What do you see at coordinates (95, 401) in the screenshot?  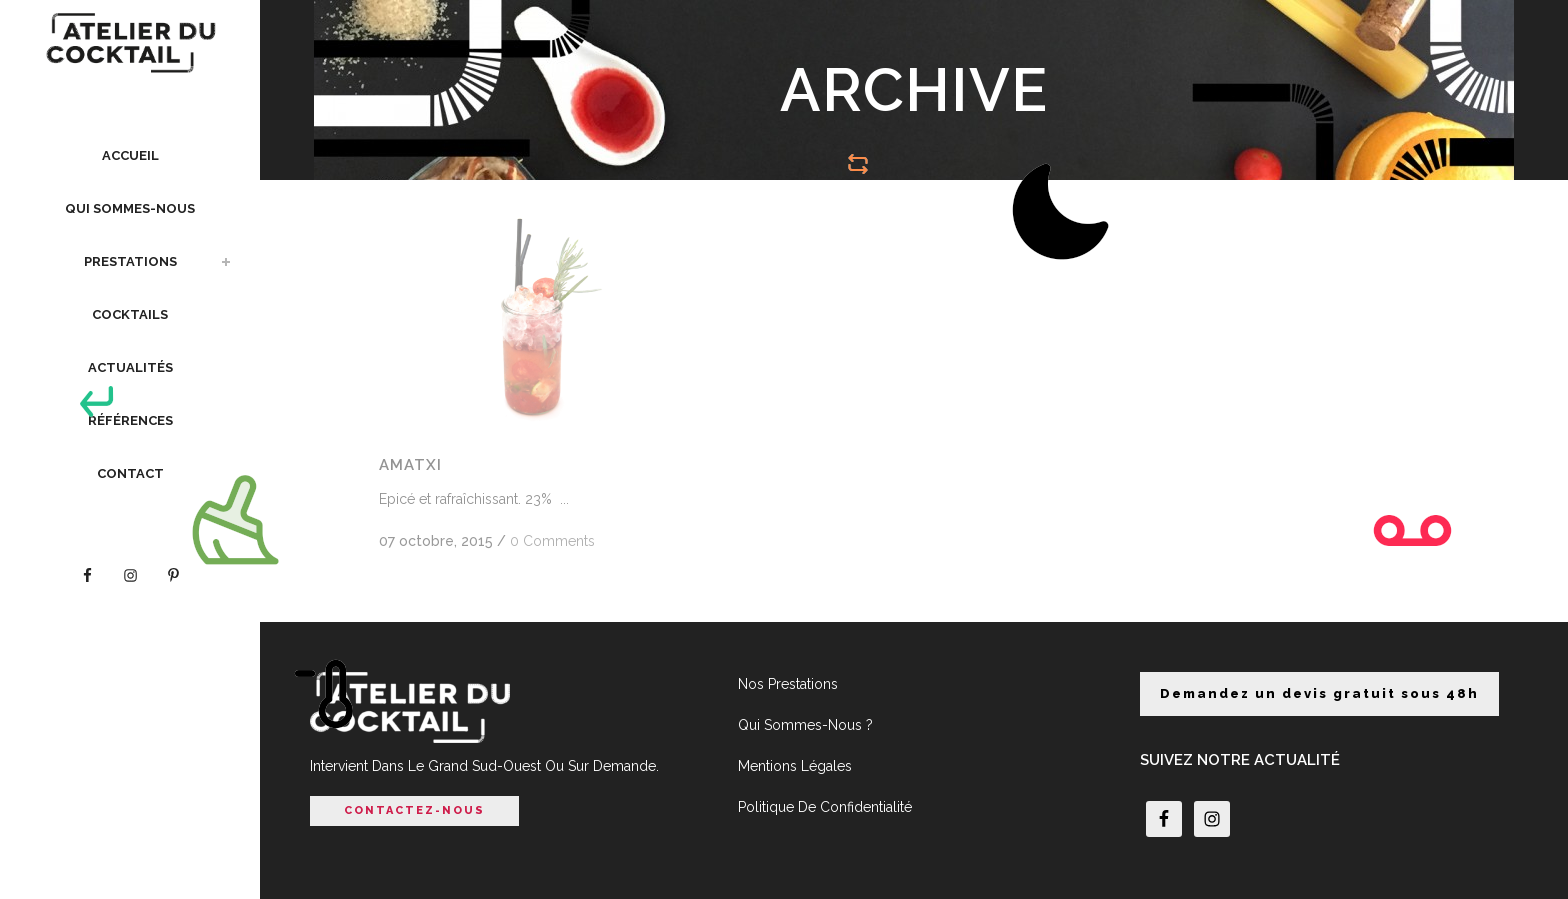 I see `return or enter key` at bounding box center [95, 401].